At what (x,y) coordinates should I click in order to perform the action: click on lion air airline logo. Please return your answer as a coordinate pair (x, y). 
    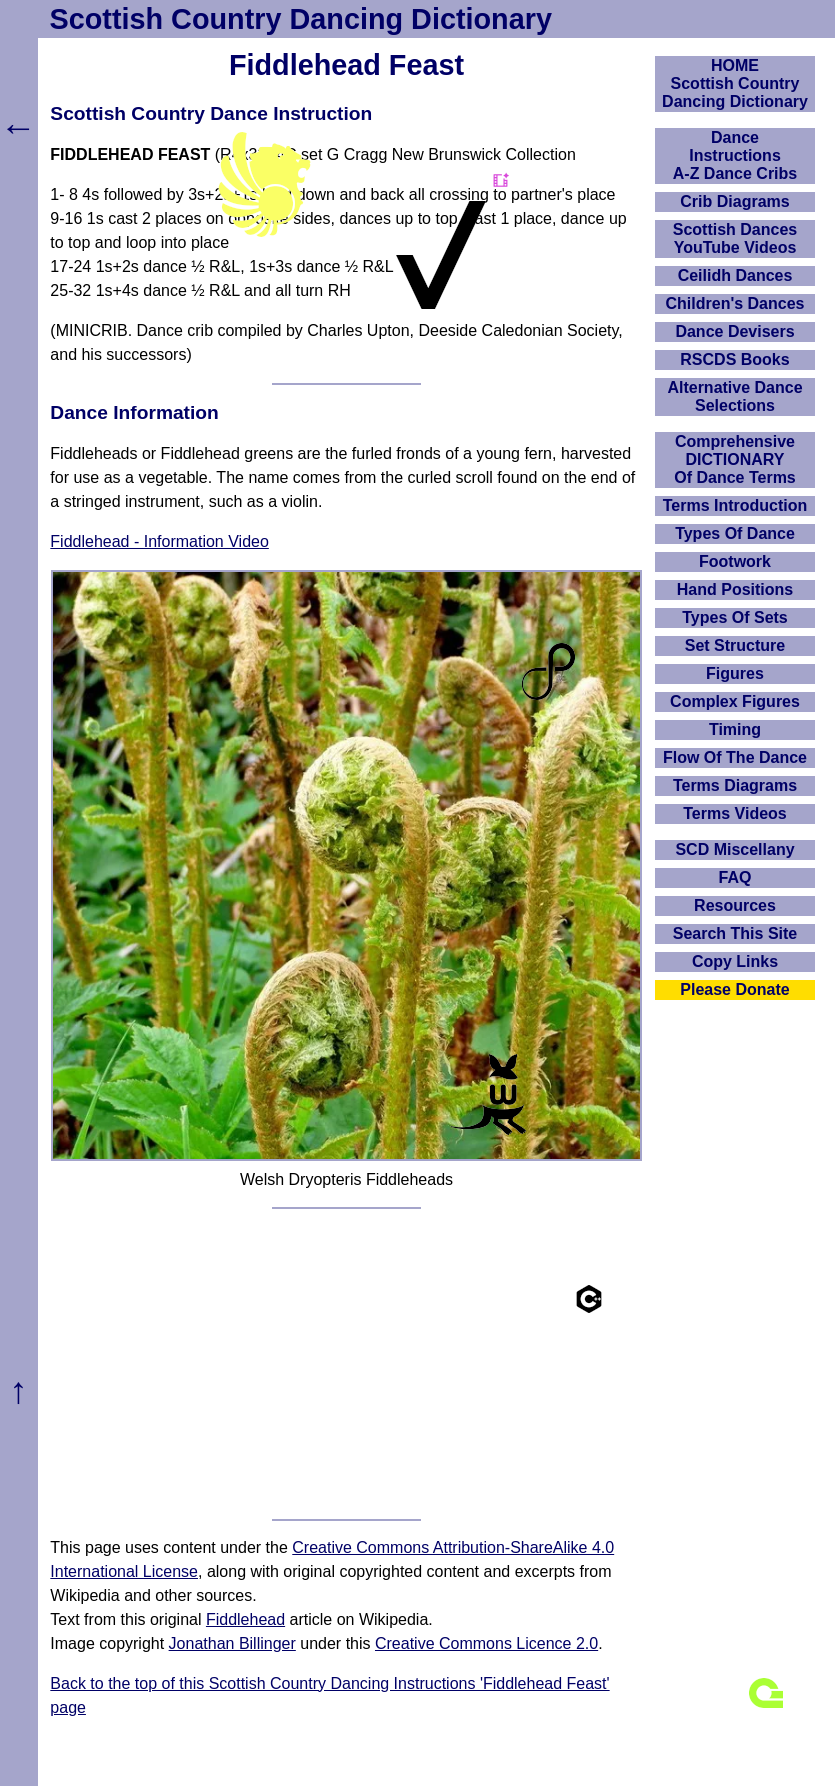
    Looking at the image, I should click on (264, 184).